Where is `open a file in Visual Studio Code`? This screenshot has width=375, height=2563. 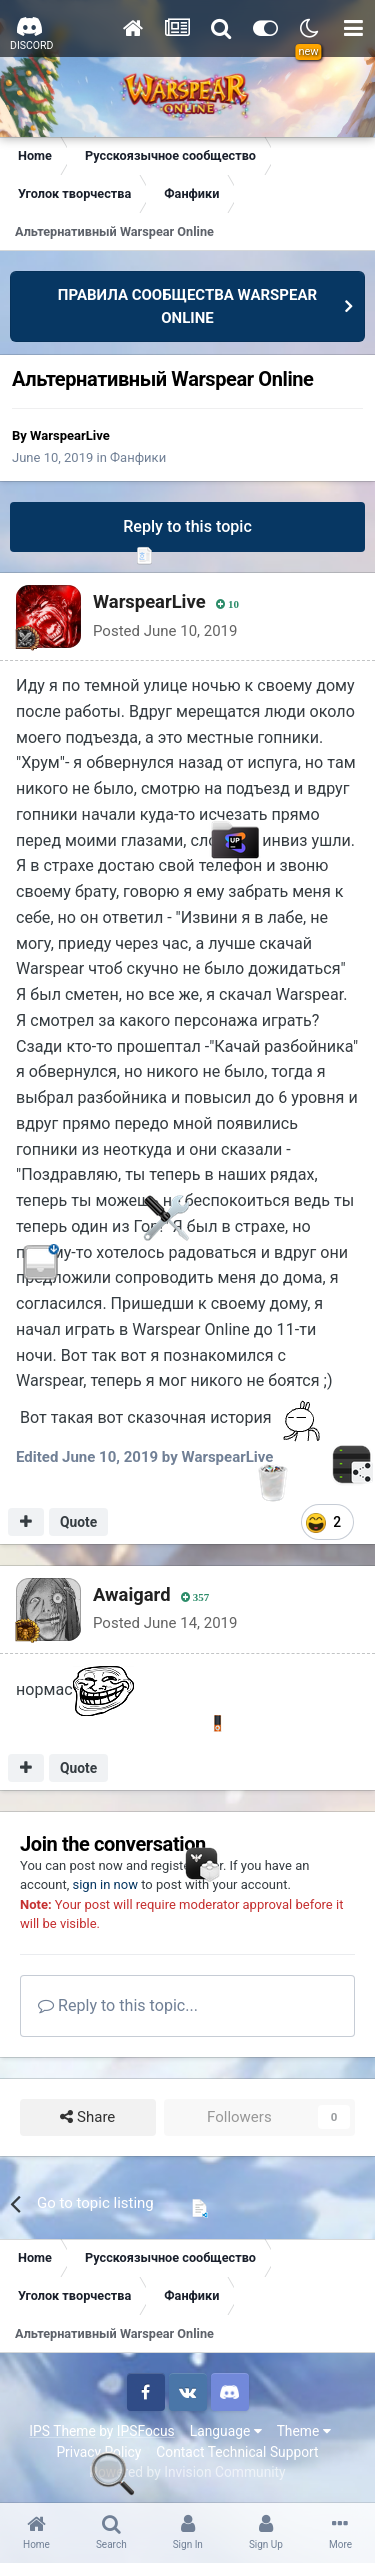 open a file in Visual Studio Code is located at coordinates (199, 2208).